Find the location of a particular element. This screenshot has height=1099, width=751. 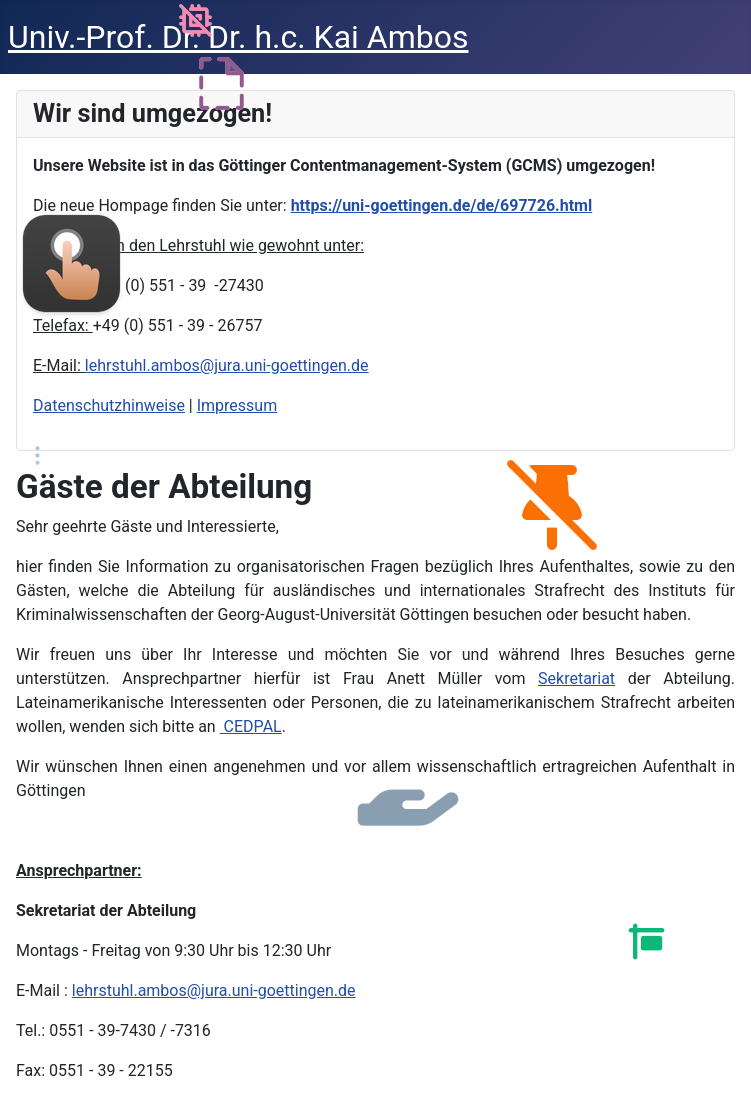

indicates processor or CPU is disabled is located at coordinates (195, 20).